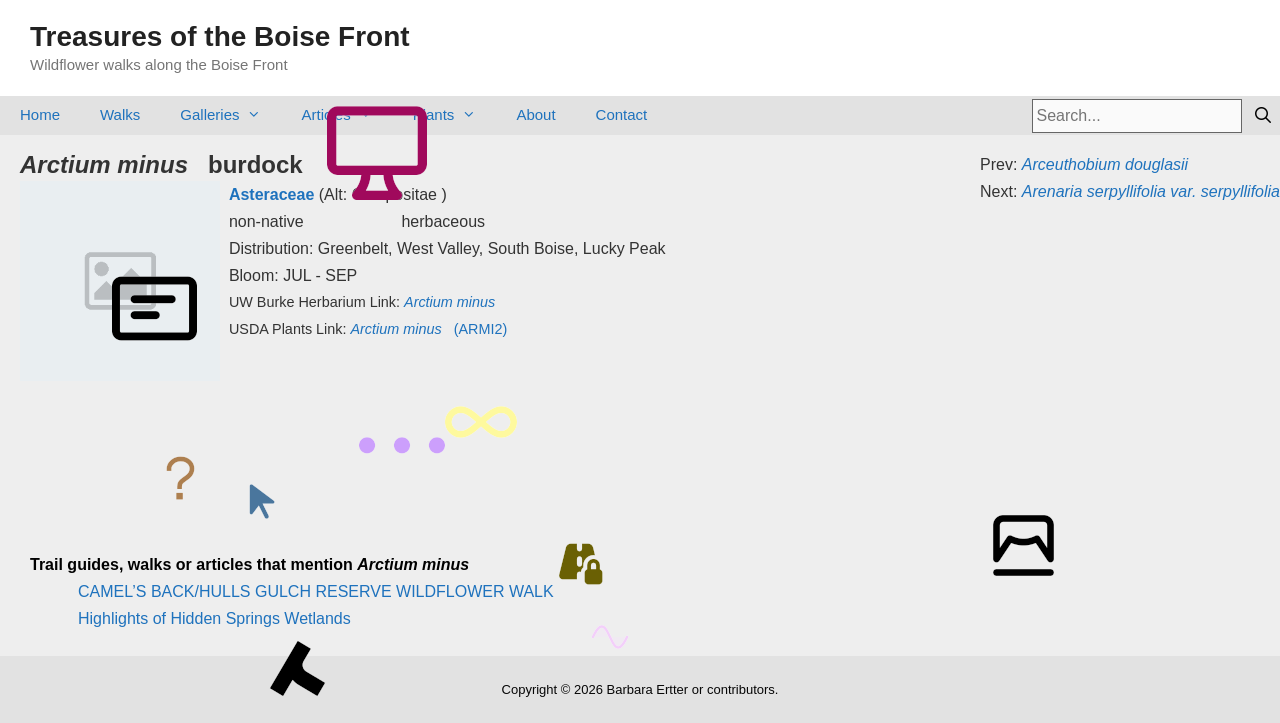 This screenshot has height=723, width=1280. I want to click on trapeze app or service branding, so click(297, 668).